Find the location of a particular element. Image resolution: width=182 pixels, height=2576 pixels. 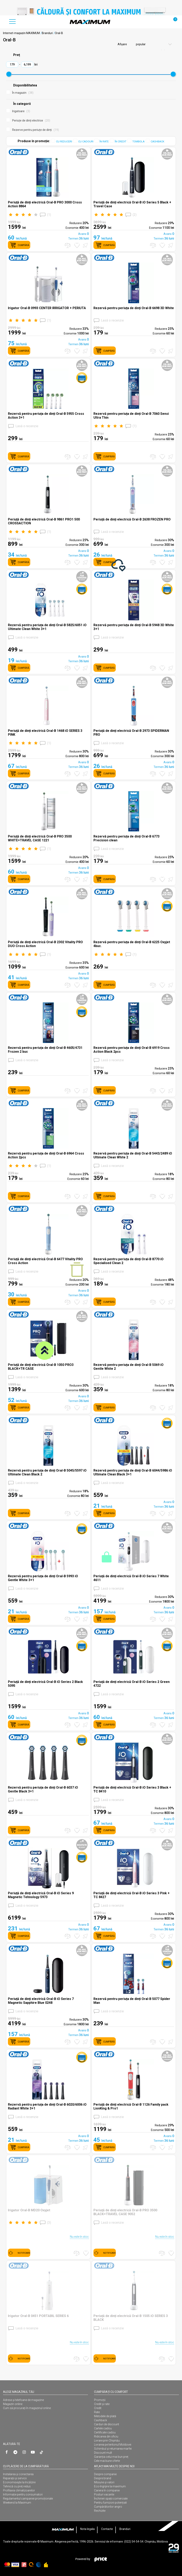

scroll to top of page is located at coordinates (44, 1350).